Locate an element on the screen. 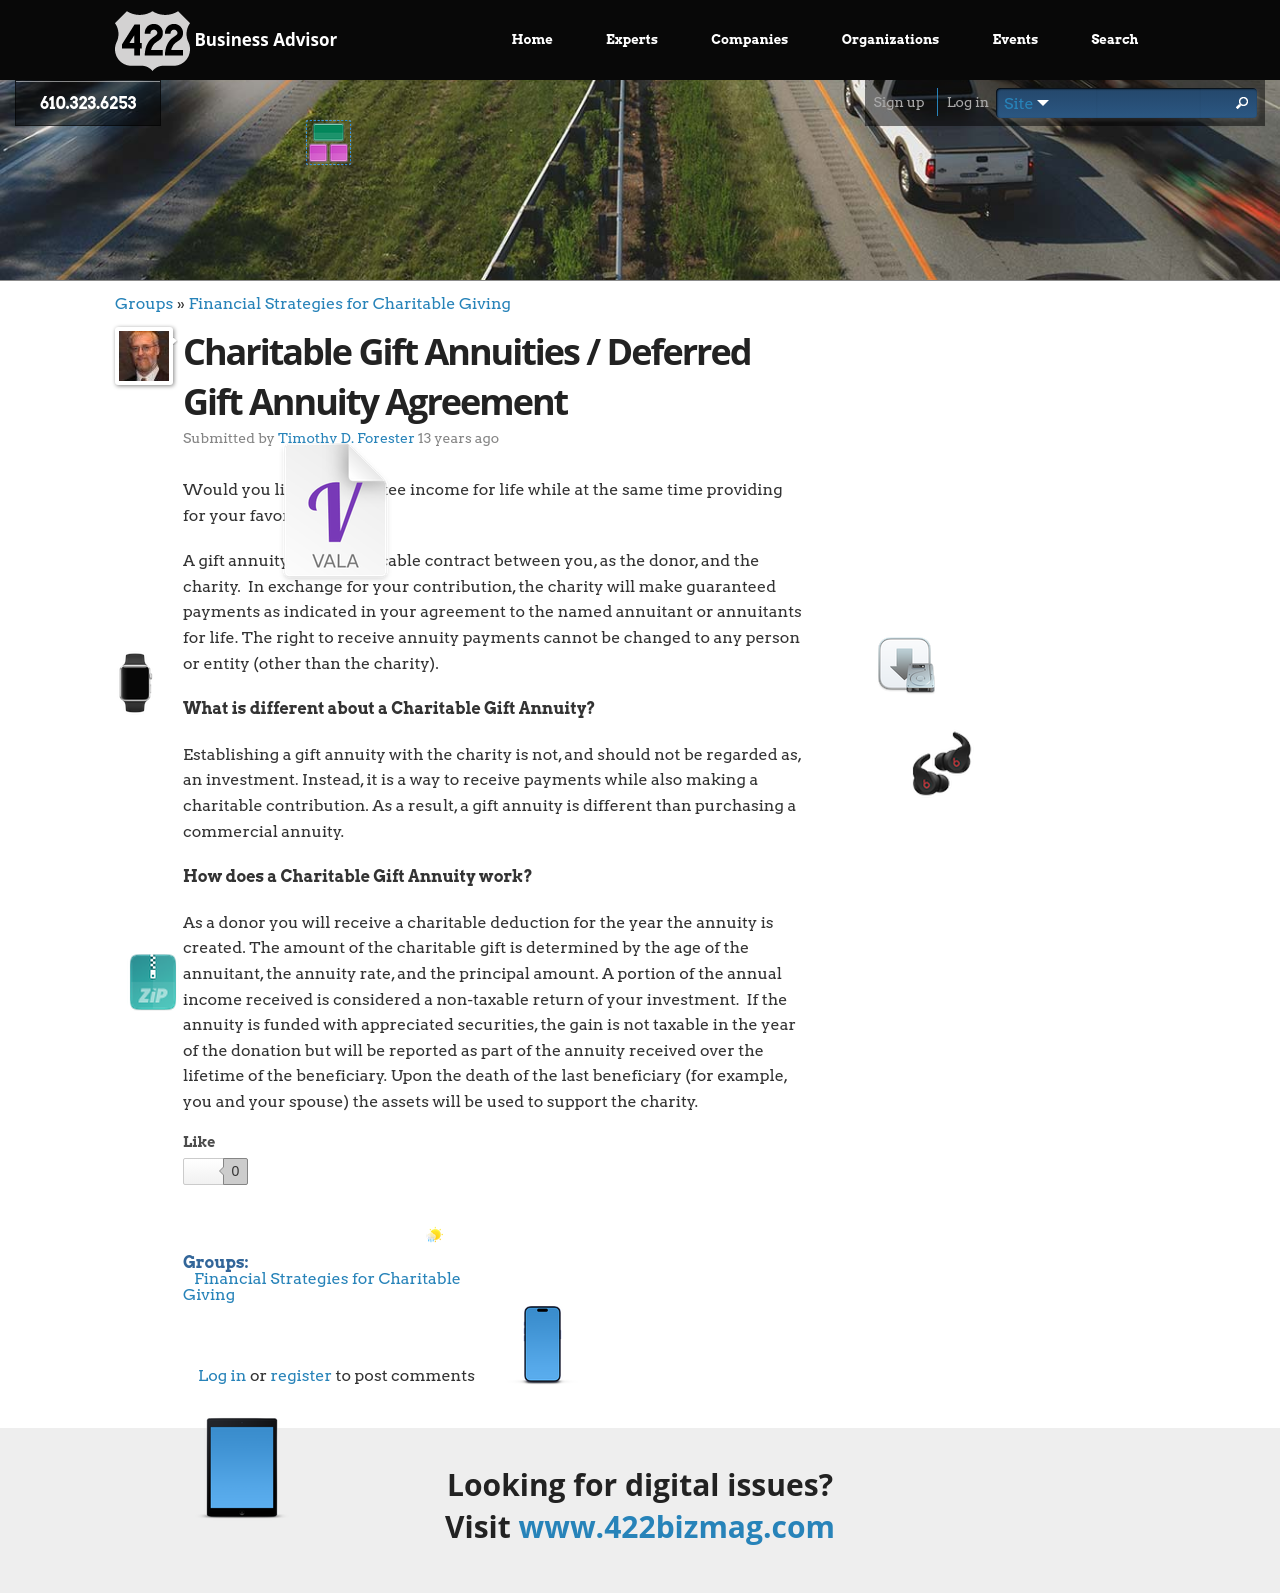 The width and height of the screenshot is (1280, 1593). indicates rainy weather with daytime sun breaks is located at coordinates (434, 1234).